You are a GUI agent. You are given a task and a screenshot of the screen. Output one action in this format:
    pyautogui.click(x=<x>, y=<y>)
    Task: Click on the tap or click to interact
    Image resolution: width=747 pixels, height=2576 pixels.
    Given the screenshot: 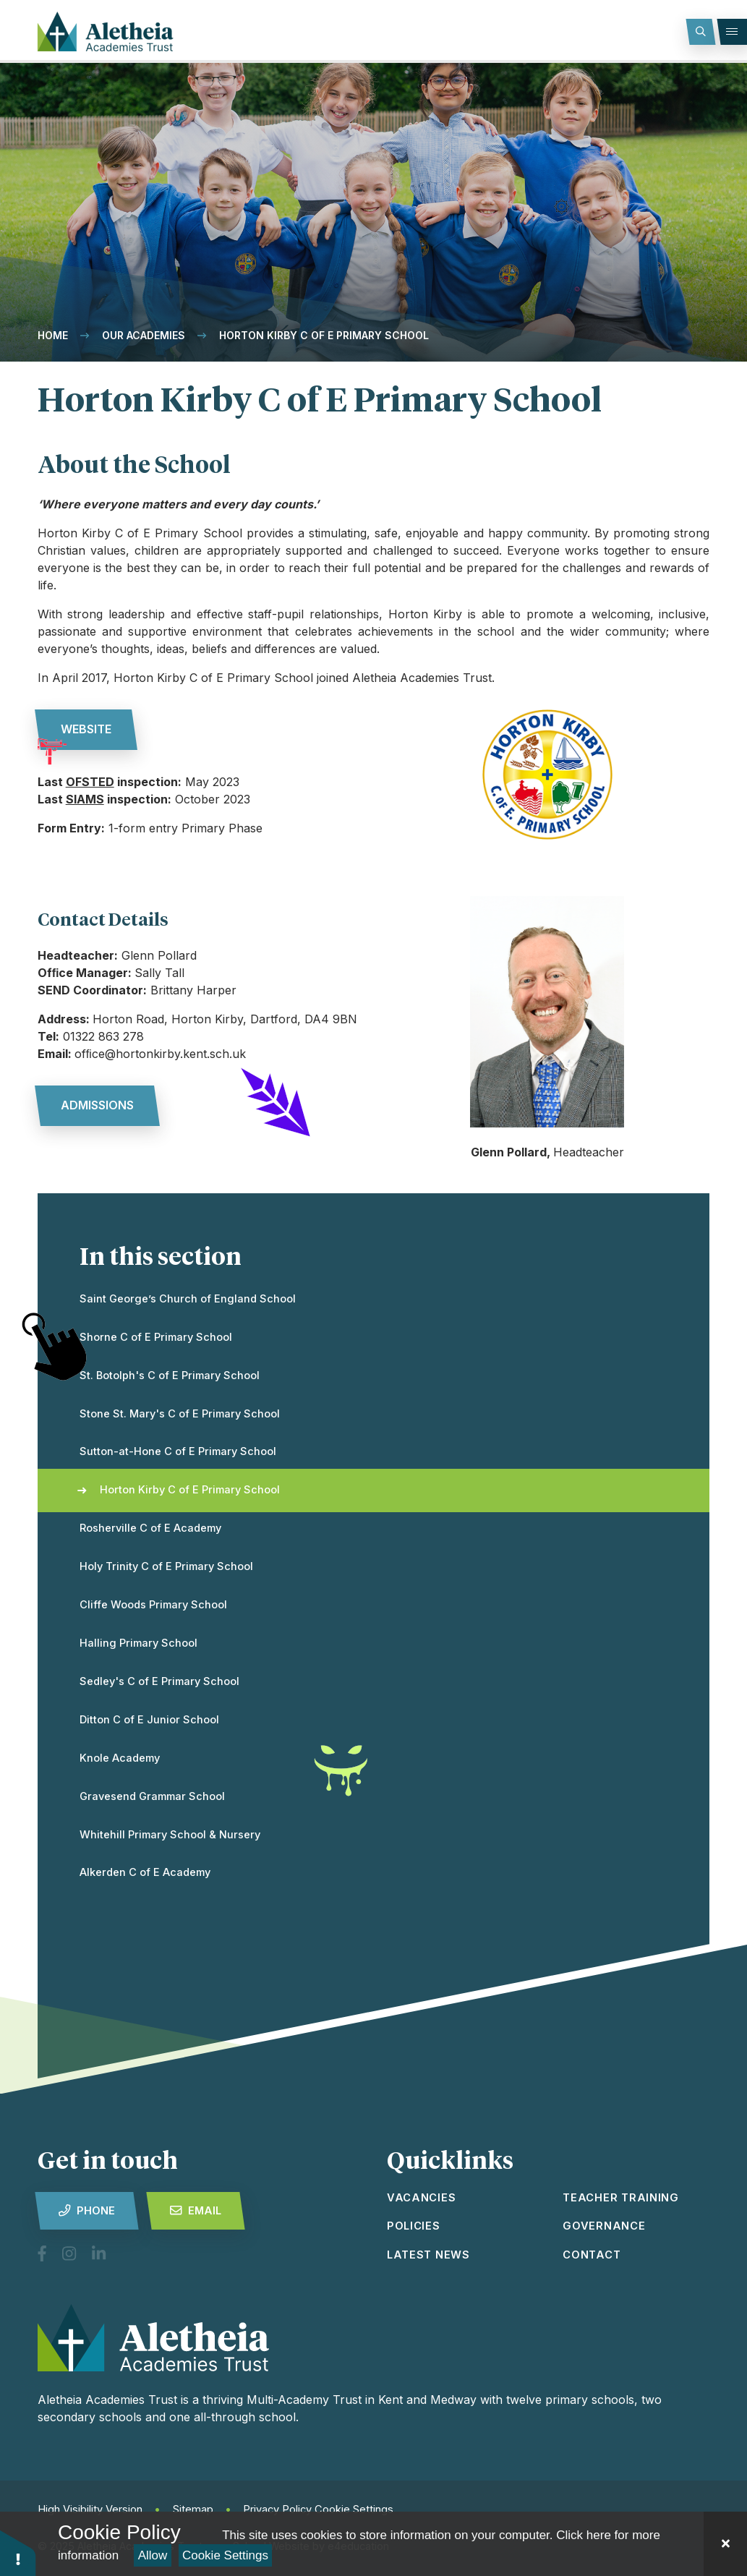 What is the action you would take?
    pyautogui.click(x=54, y=1347)
    